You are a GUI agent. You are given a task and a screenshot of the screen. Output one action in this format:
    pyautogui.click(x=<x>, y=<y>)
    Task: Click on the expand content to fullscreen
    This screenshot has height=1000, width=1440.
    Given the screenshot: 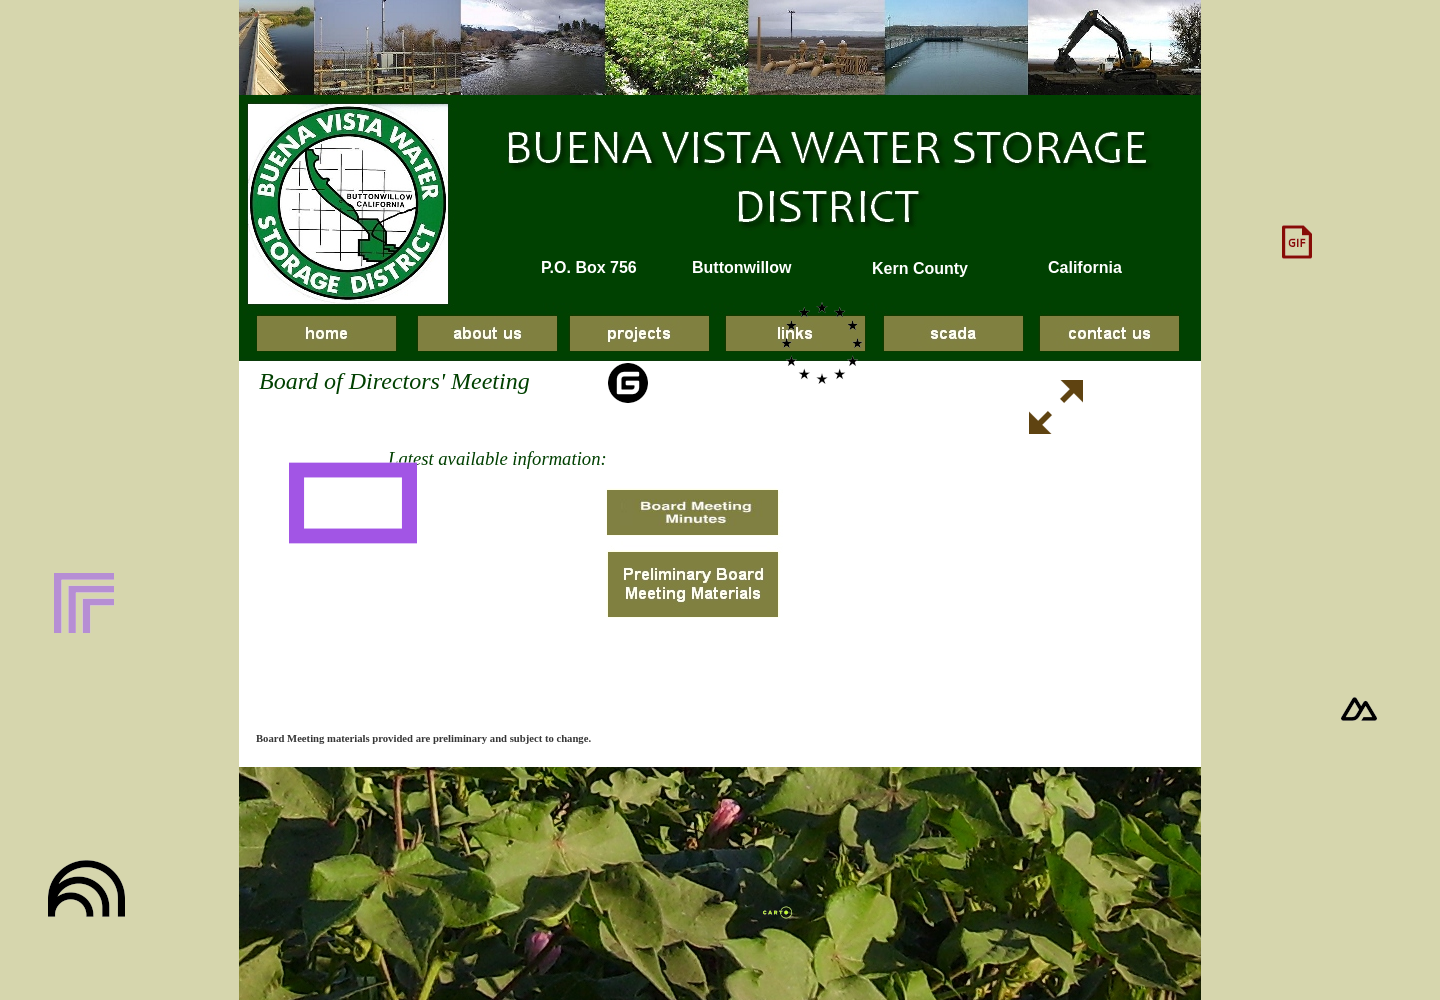 What is the action you would take?
    pyautogui.click(x=1056, y=407)
    